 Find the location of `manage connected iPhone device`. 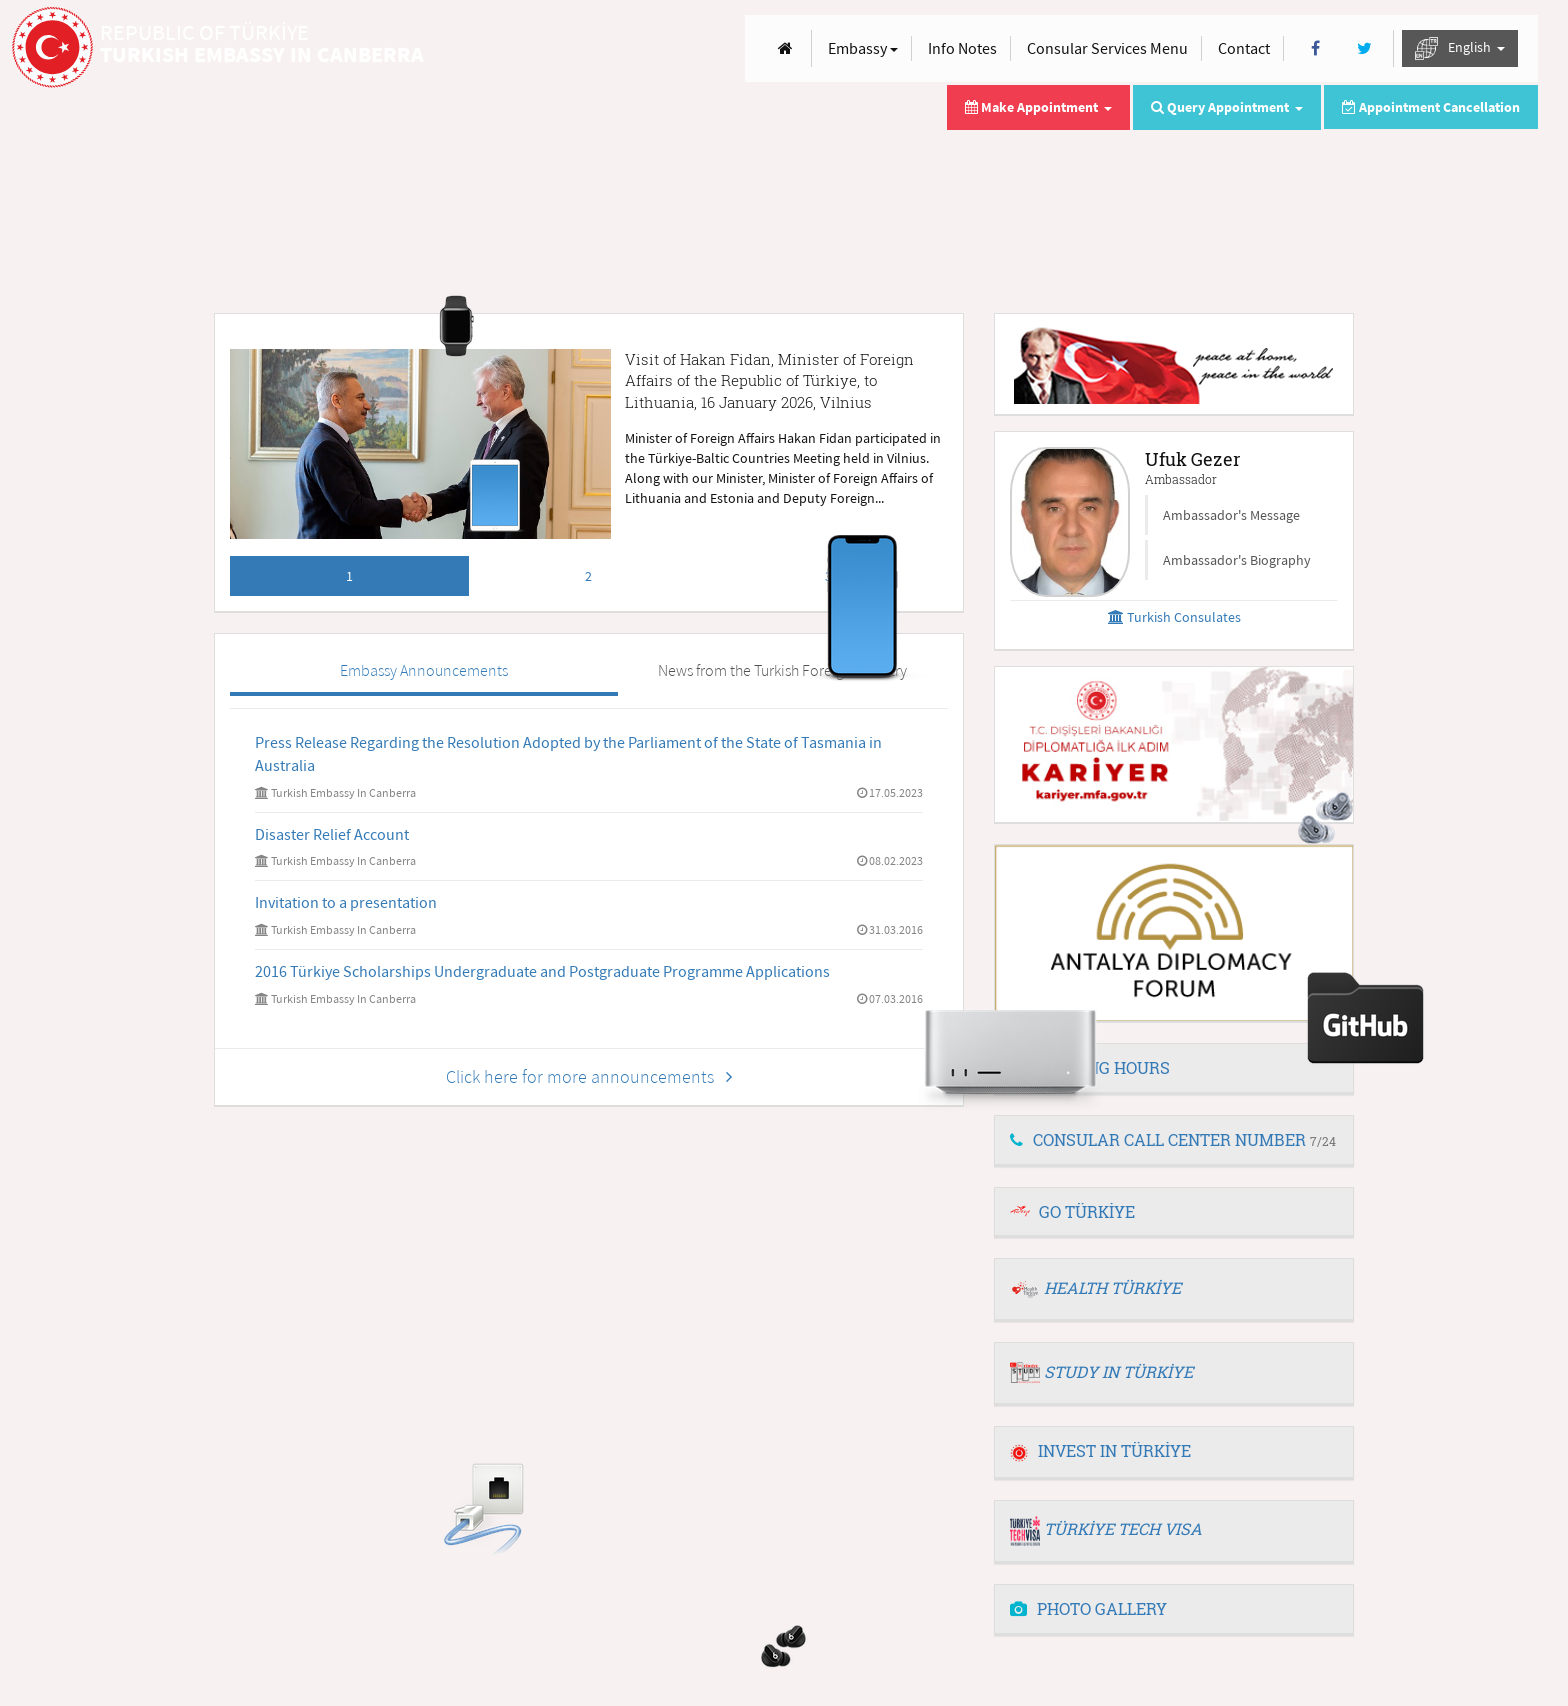

manage connected iPhone device is located at coordinates (862, 608).